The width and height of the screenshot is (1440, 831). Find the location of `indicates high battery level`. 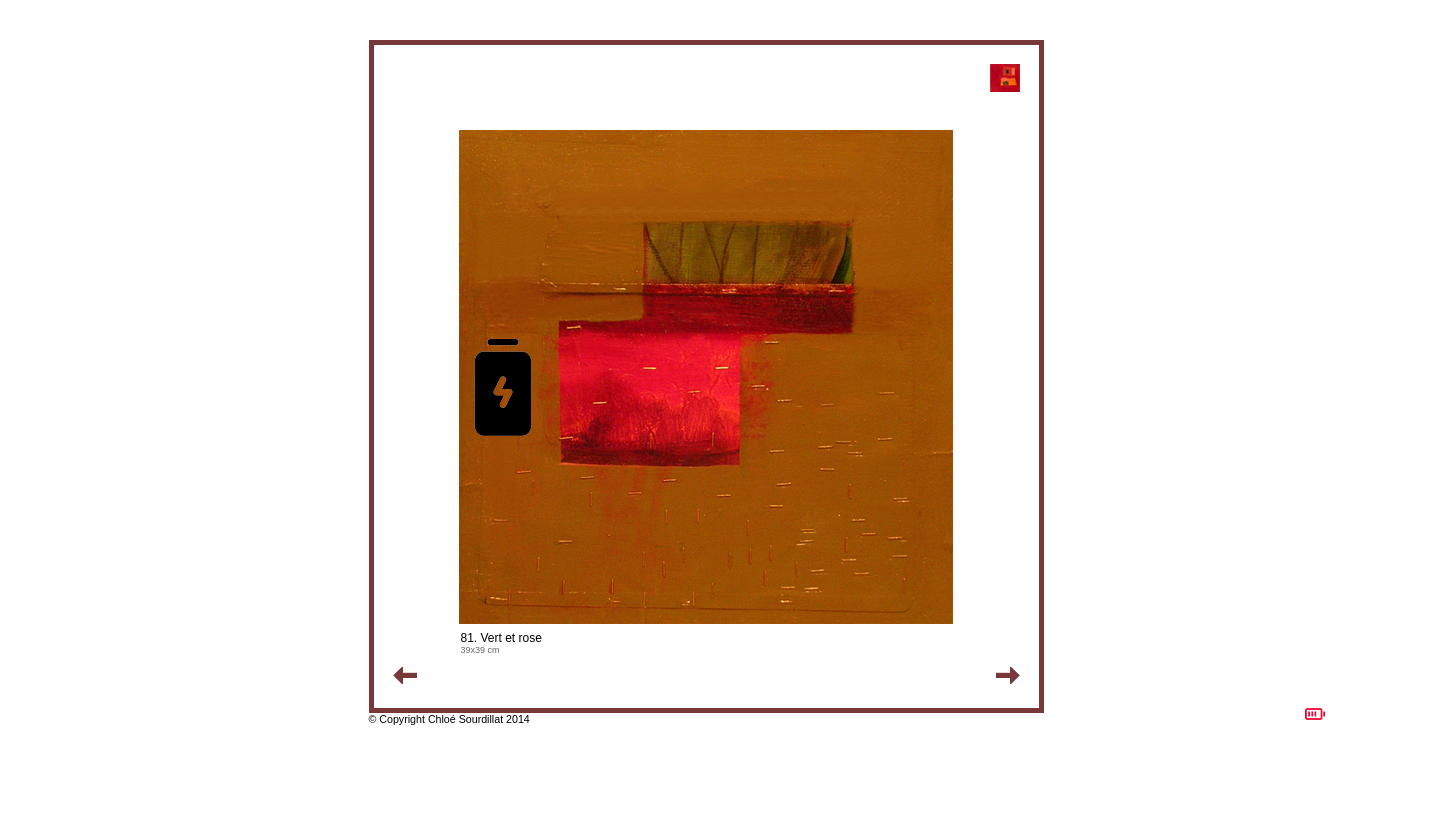

indicates high battery level is located at coordinates (1315, 714).